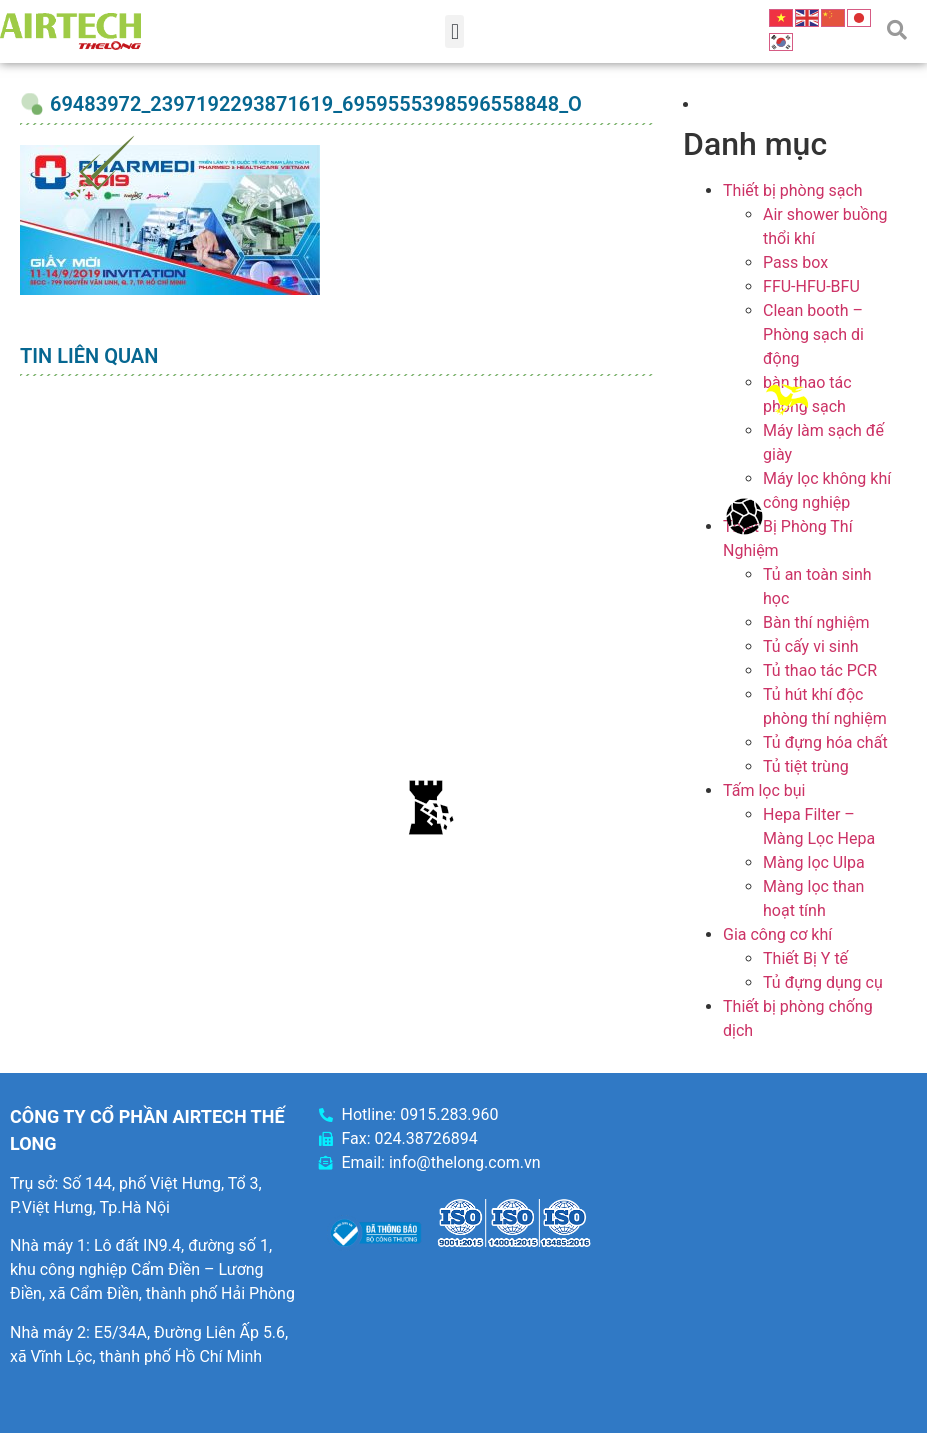 This screenshot has height=1433, width=927. I want to click on indicates a destroyed or damaged tower in a game, so click(428, 807).